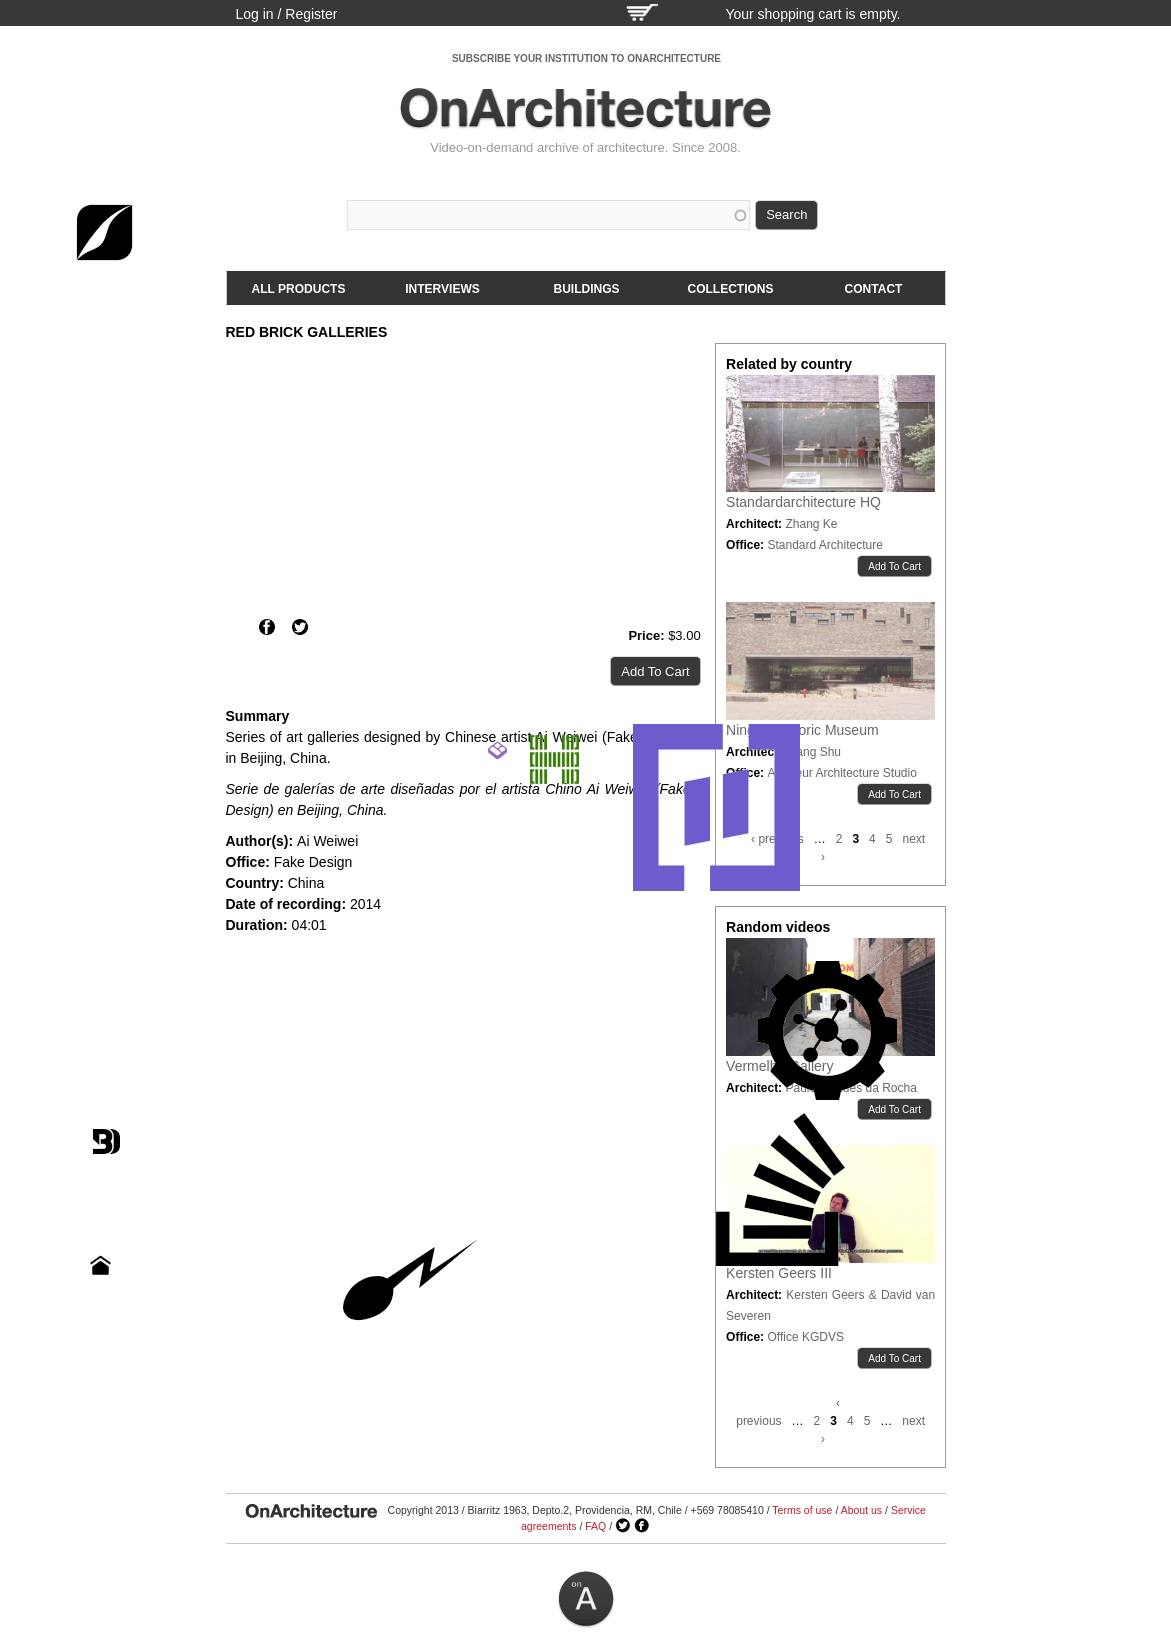  Describe the element at coordinates (497, 750) in the screenshot. I see `open the bento app` at that location.